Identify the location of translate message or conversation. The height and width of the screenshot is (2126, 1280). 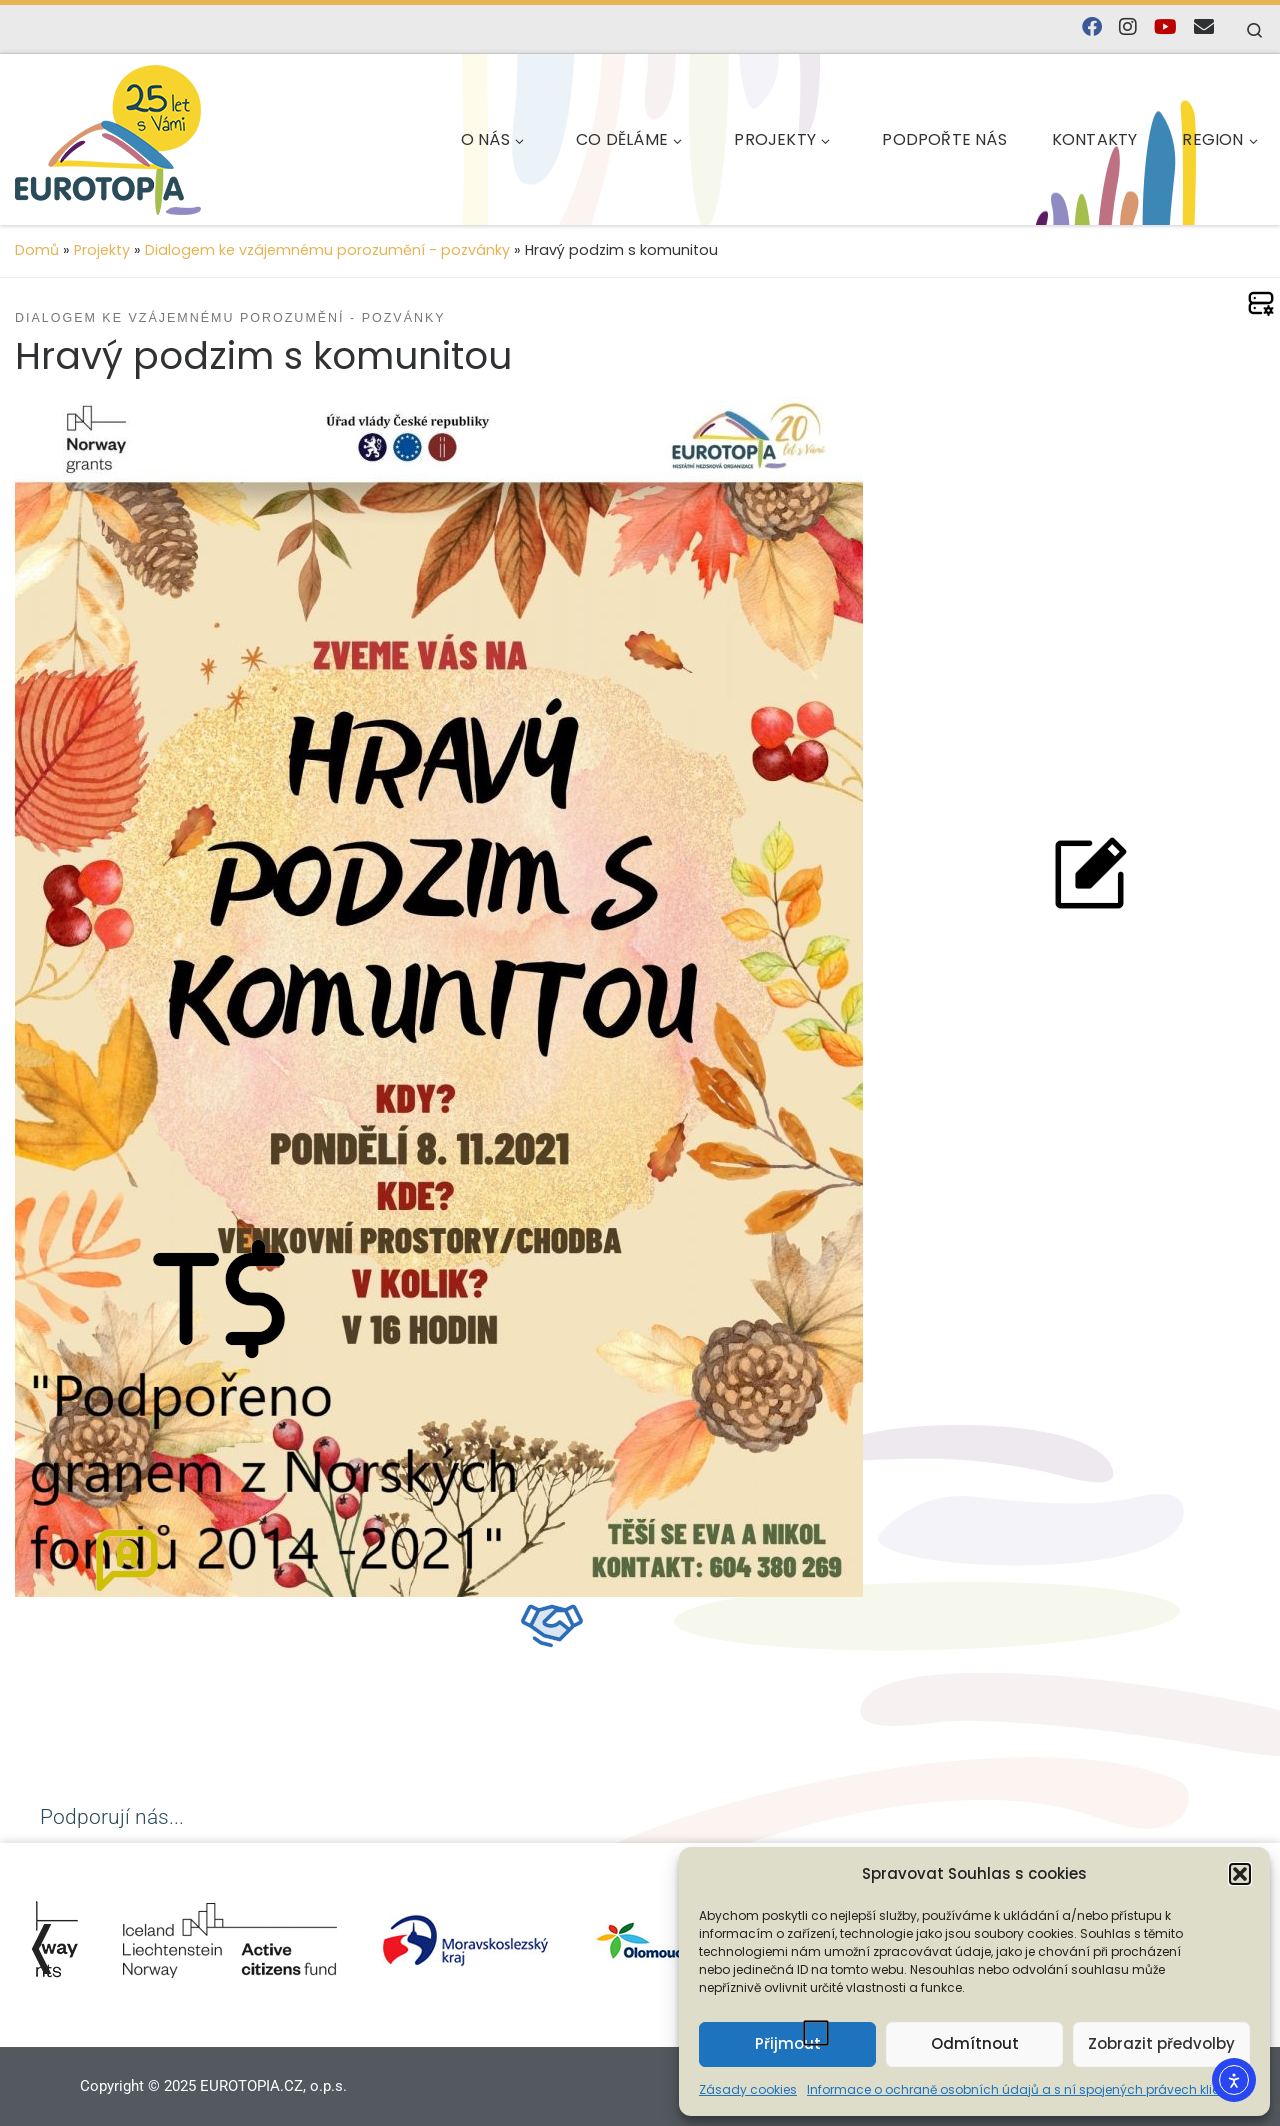
(127, 1557).